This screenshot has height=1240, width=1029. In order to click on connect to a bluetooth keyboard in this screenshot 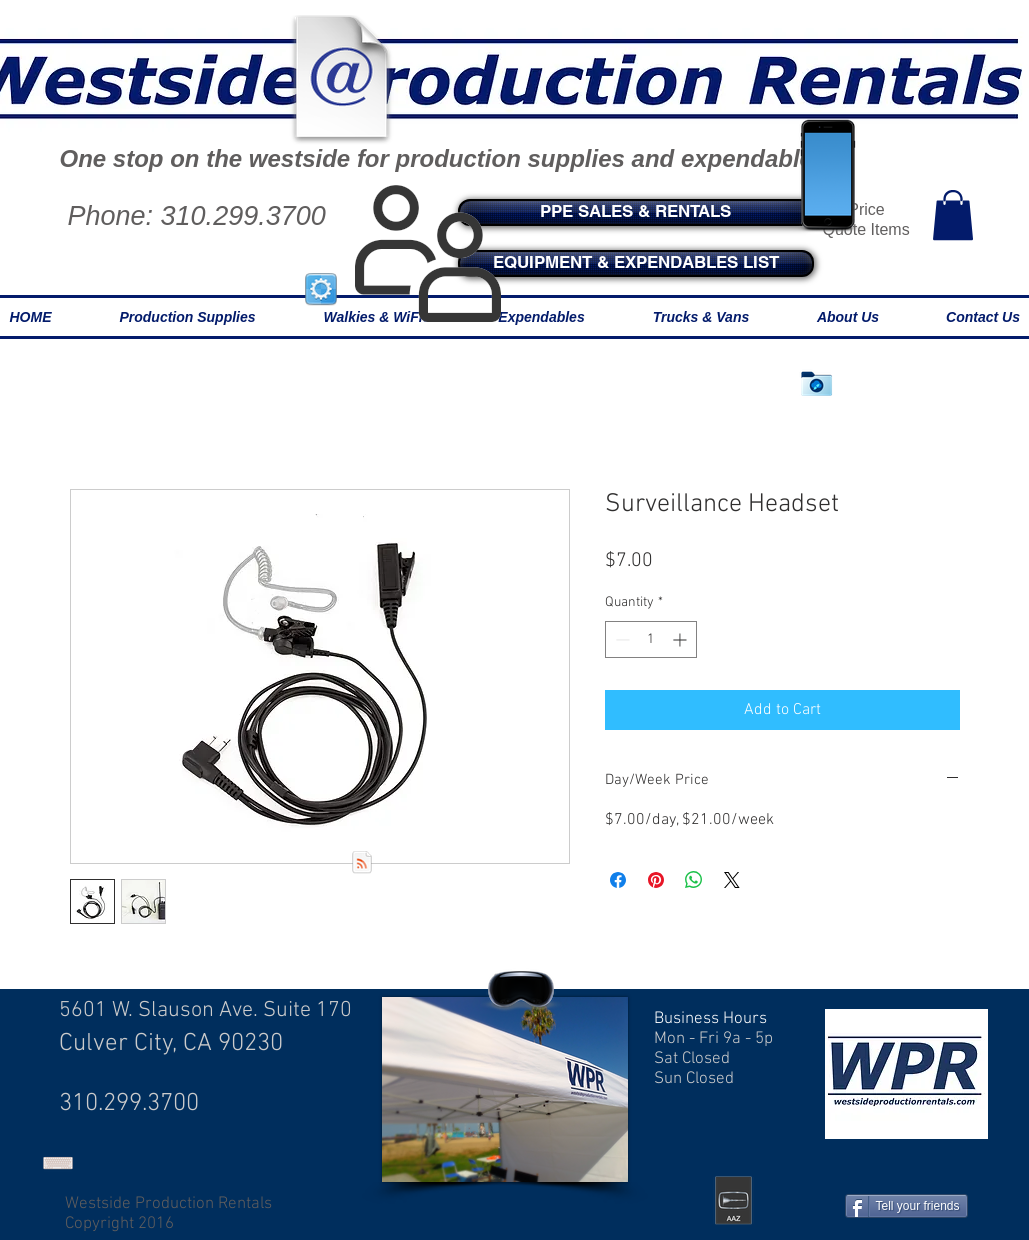, I will do `click(58, 1163)`.